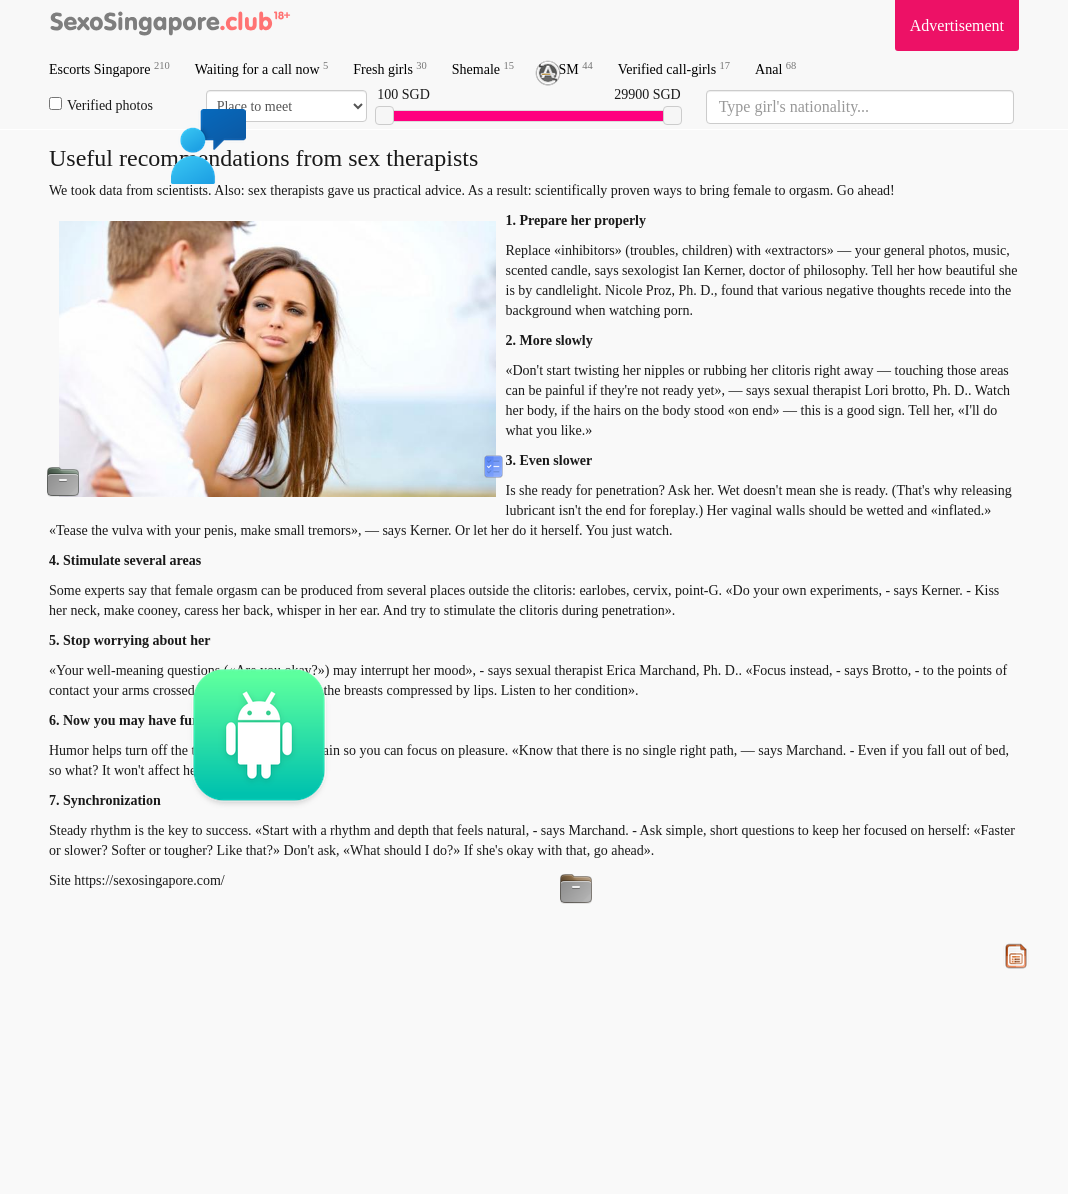 The height and width of the screenshot is (1194, 1068). Describe the element at coordinates (1016, 956) in the screenshot. I see `libreoffice impress presentation file` at that location.